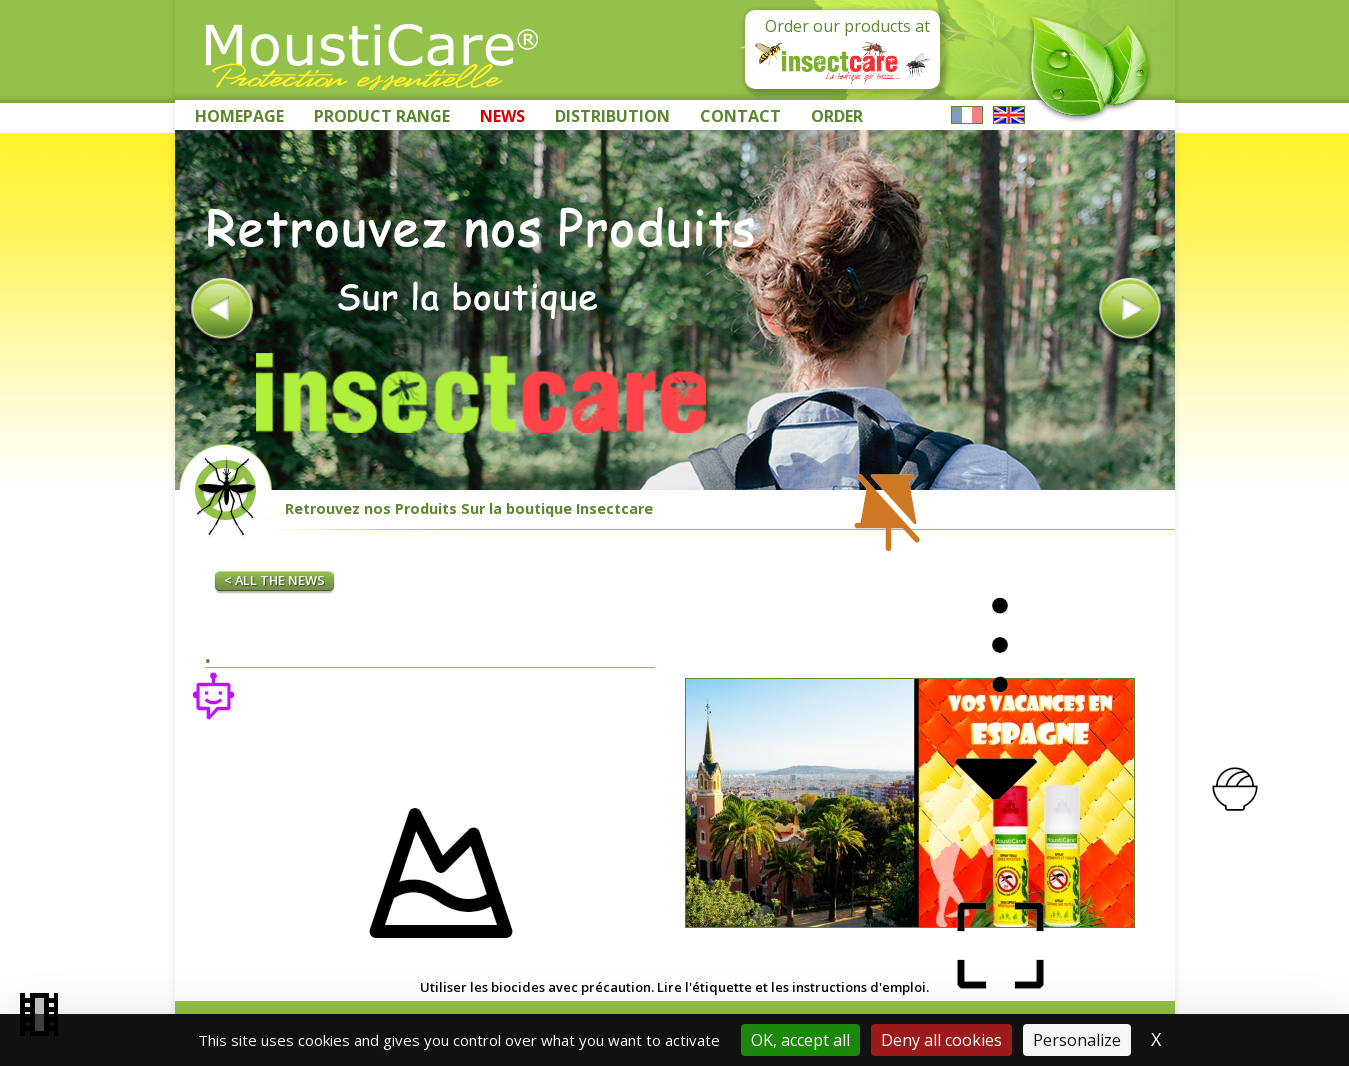  Describe the element at coordinates (441, 873) in the screenshot. I see `view mountain or alpine destinations` at that location.